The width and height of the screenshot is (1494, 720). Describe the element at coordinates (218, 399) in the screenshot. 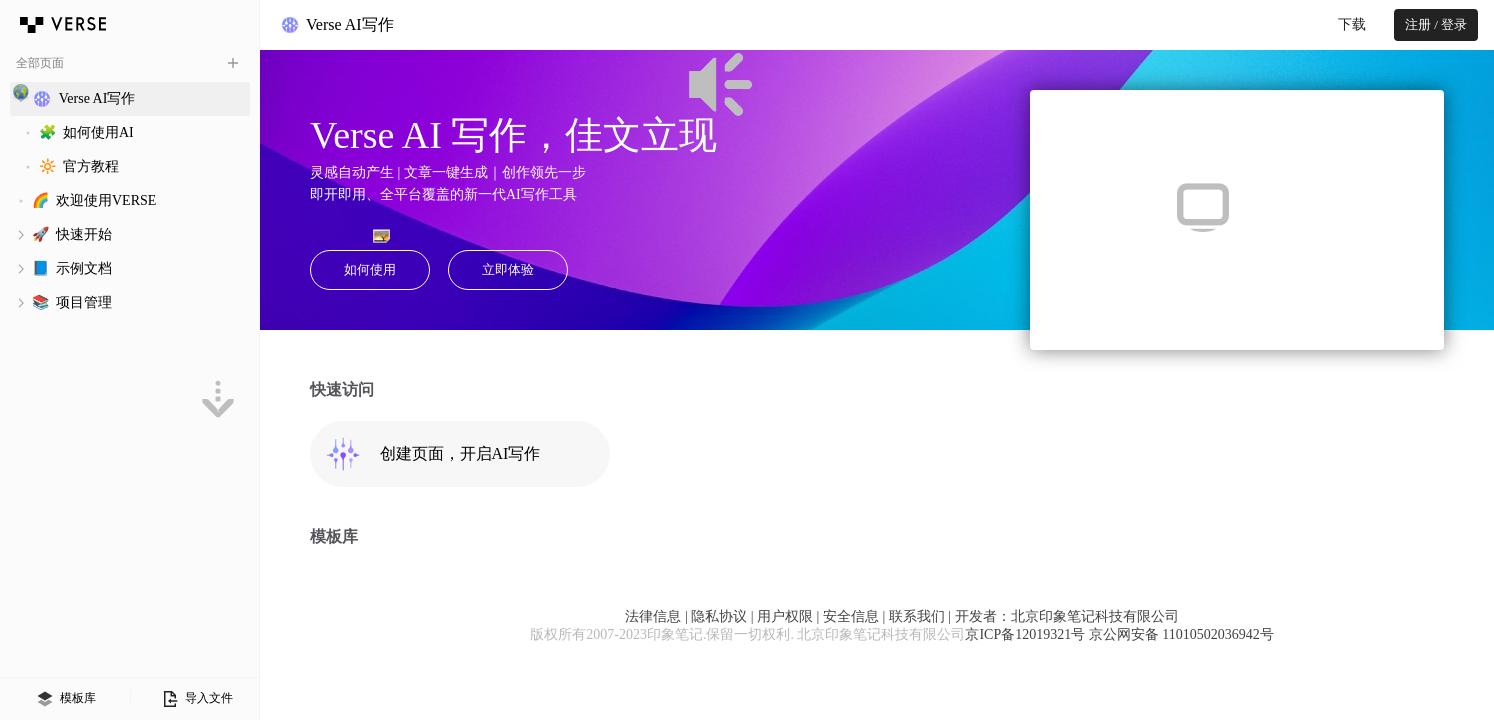

I see `open downloads folder` at that location.